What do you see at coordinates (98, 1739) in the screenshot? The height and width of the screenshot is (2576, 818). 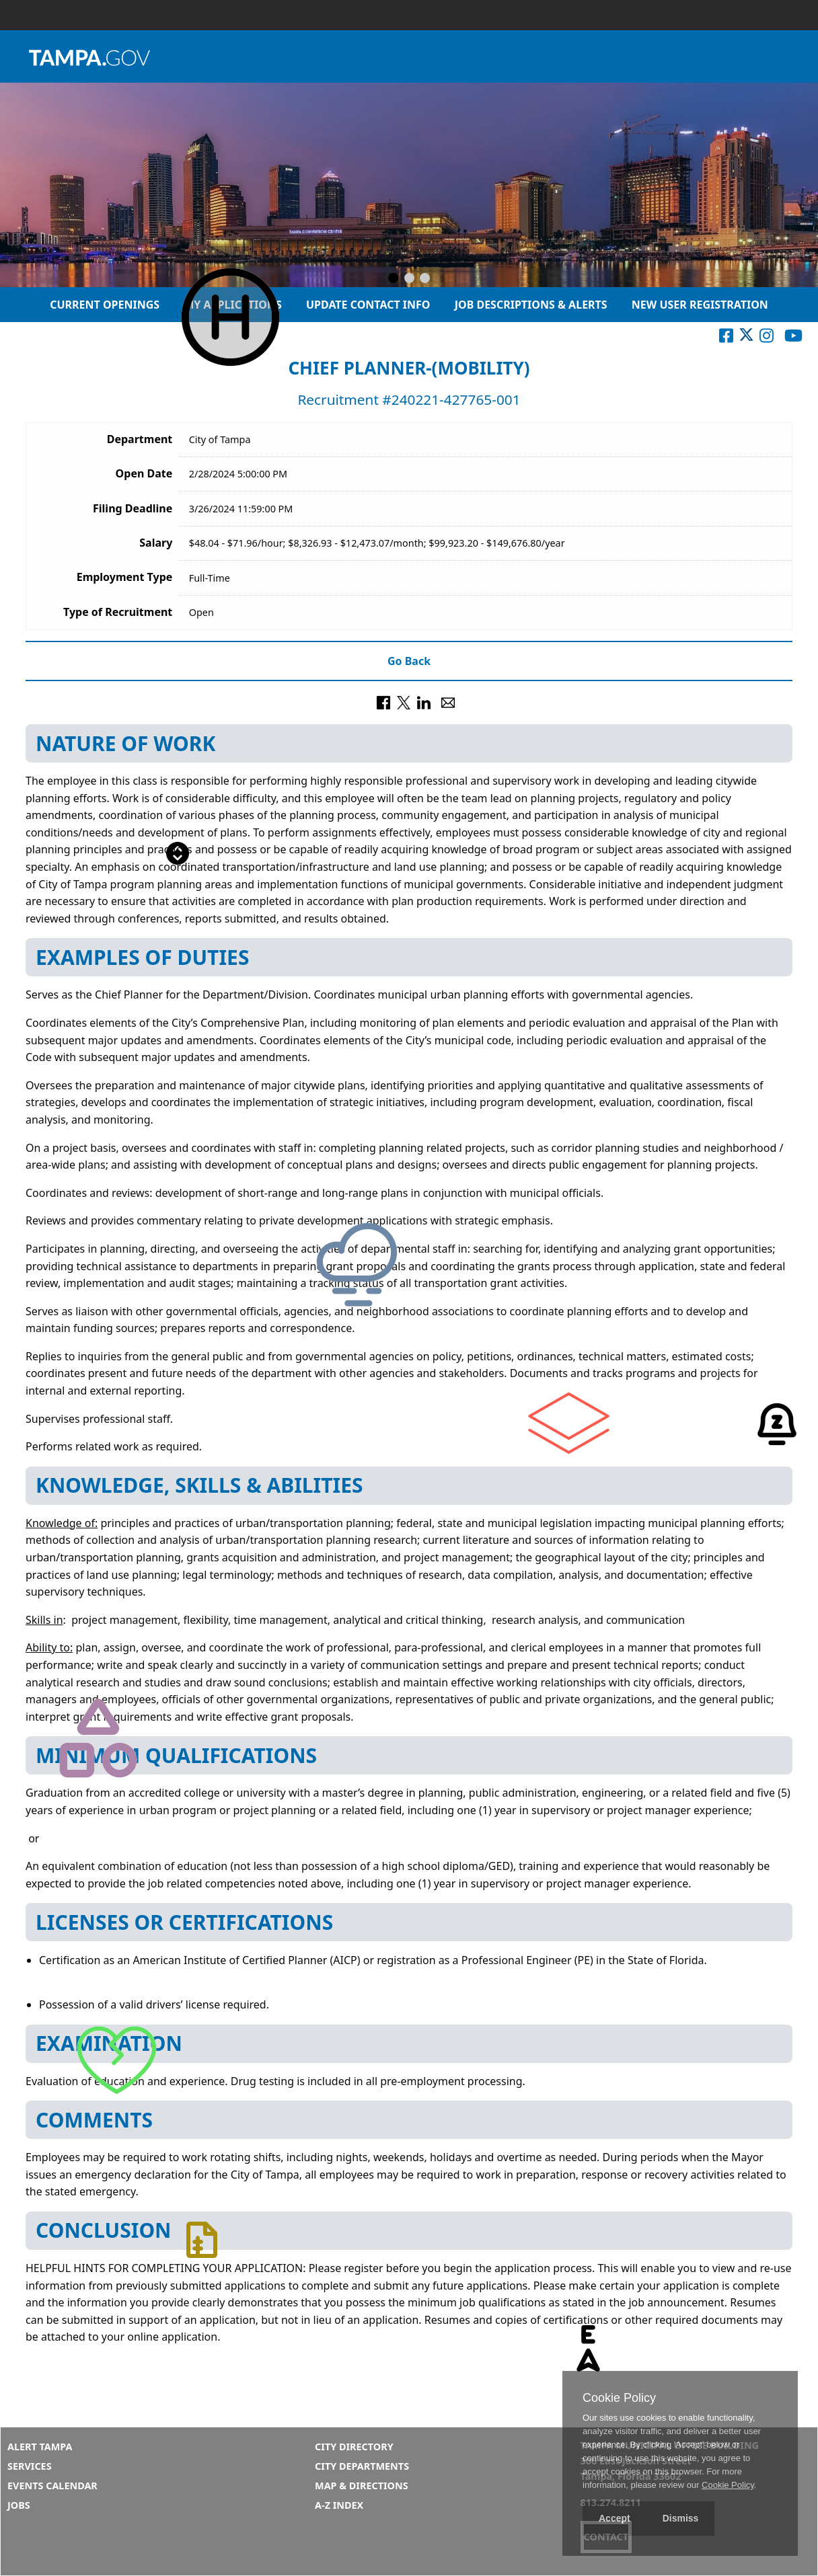 I see `access shape tools or drawing options` at bounding box center [98, 1739].